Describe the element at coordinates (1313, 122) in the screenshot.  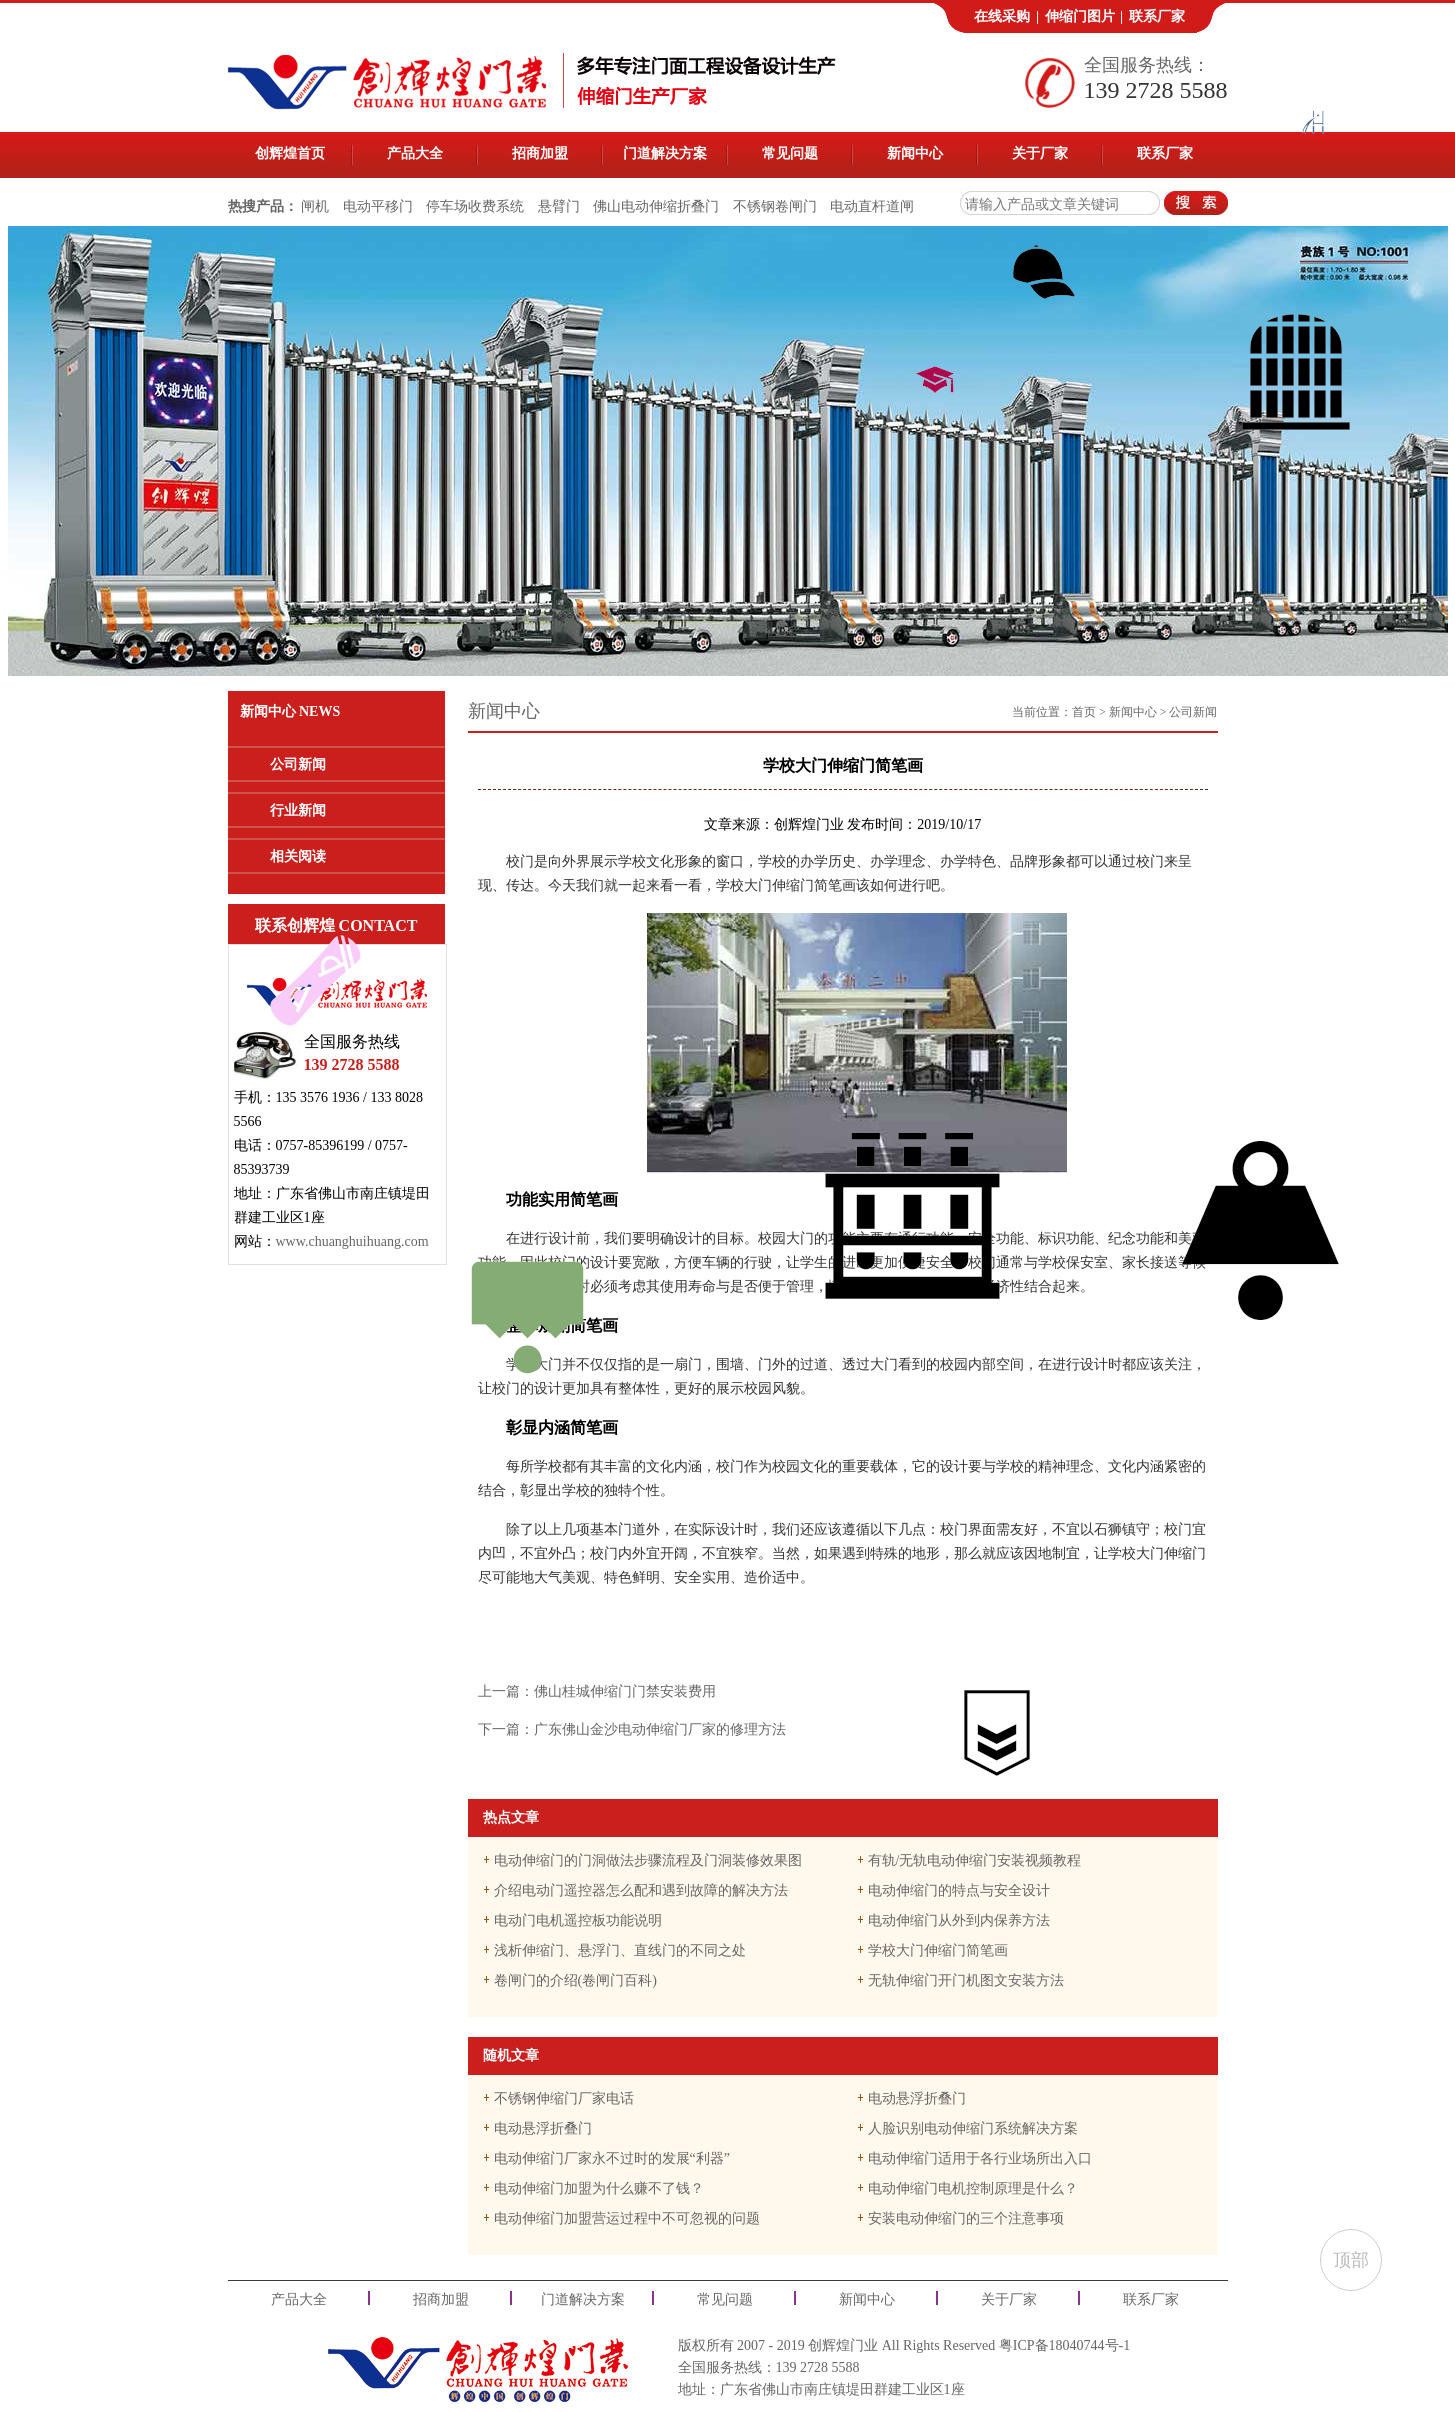
I see `indicates a successful rugby conversion kick` at that location.